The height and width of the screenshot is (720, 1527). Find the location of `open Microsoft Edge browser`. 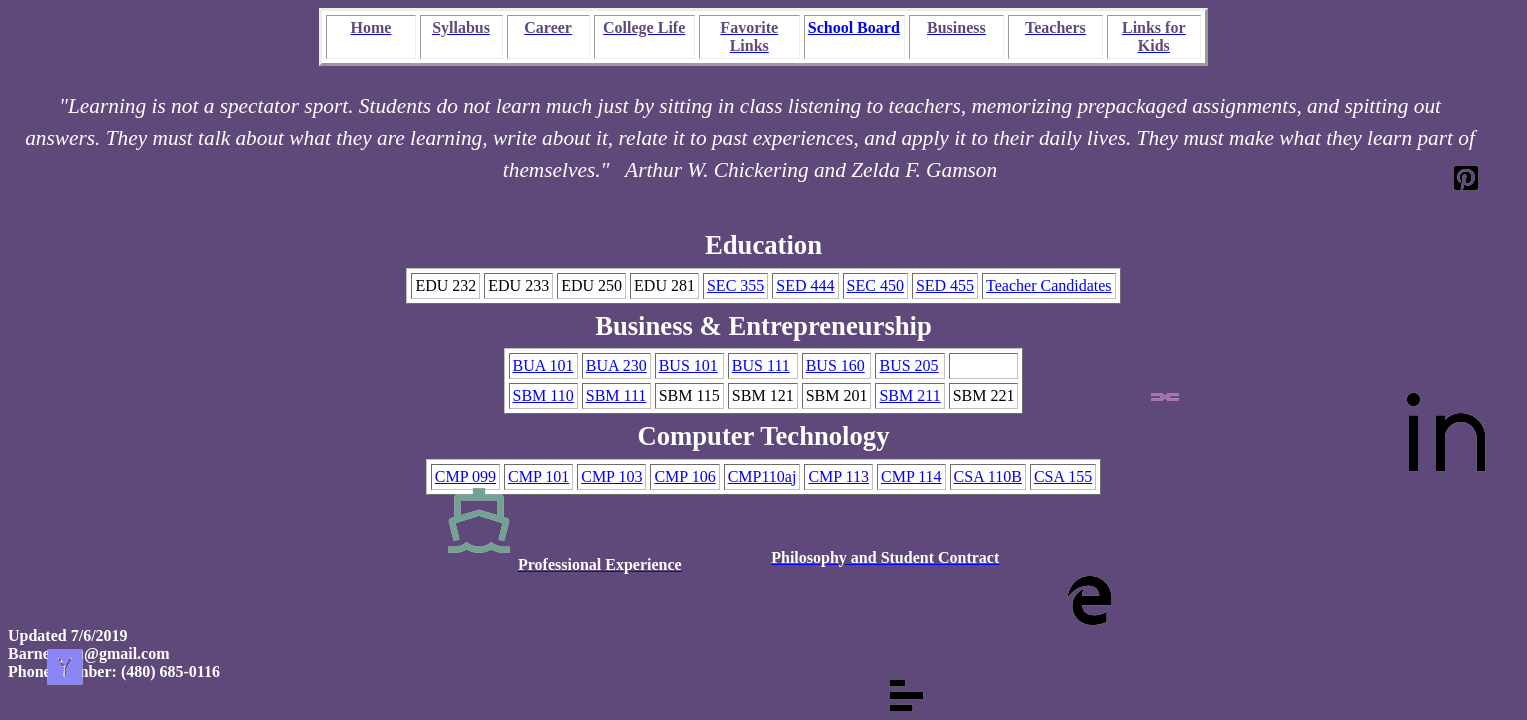

open Microsoft Edge browser is located at coordinates (1089, 600).